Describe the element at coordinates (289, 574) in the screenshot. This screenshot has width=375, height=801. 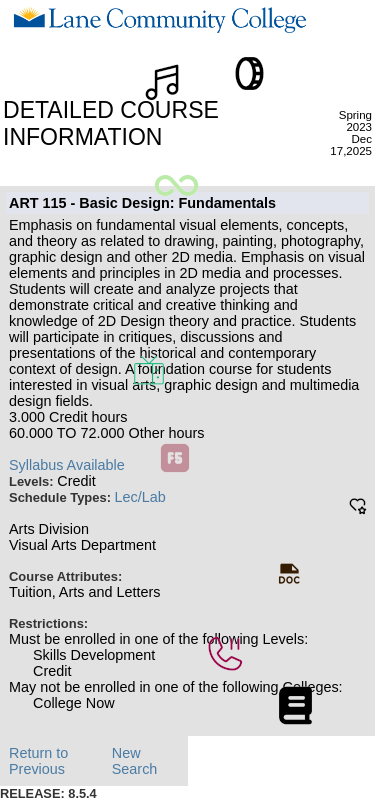
I see `open a document file` at that location.